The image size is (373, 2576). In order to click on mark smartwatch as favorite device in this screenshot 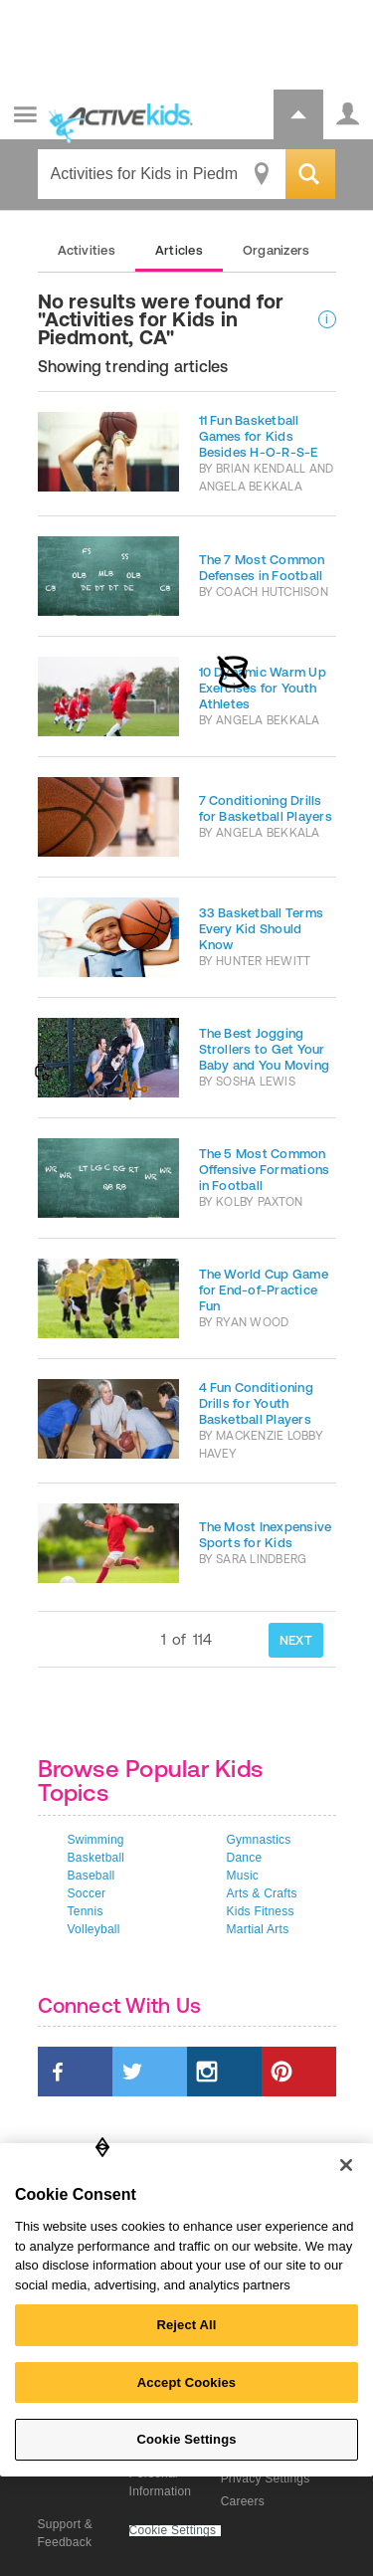, I will do `click(41, 1072)`.